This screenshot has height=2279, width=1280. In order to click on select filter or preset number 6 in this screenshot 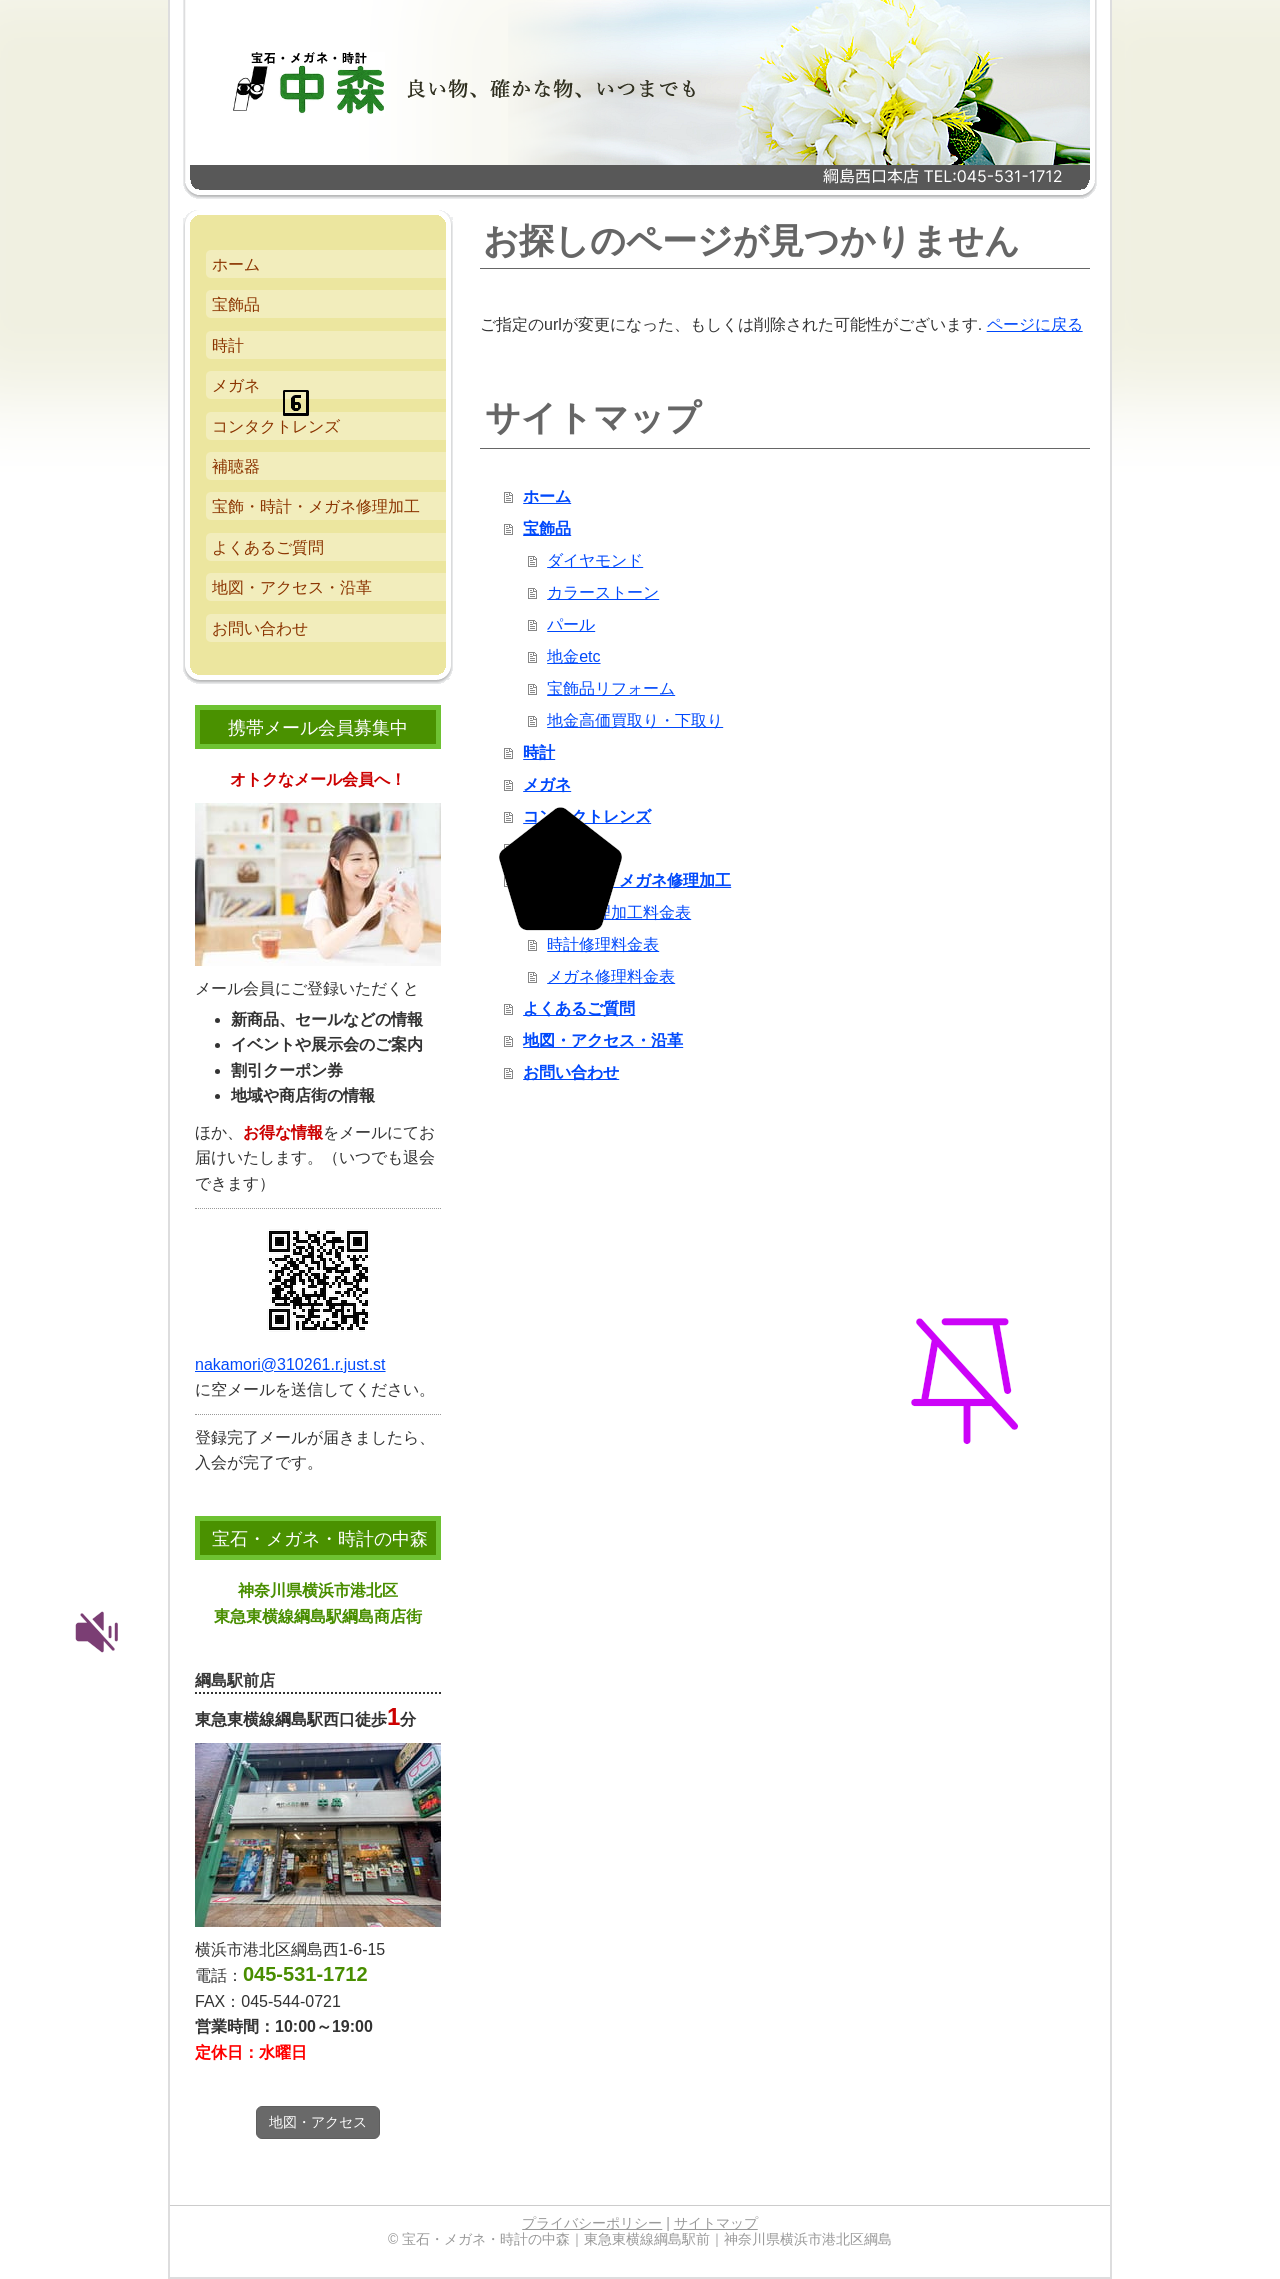, I will do `click(296, 403)`.